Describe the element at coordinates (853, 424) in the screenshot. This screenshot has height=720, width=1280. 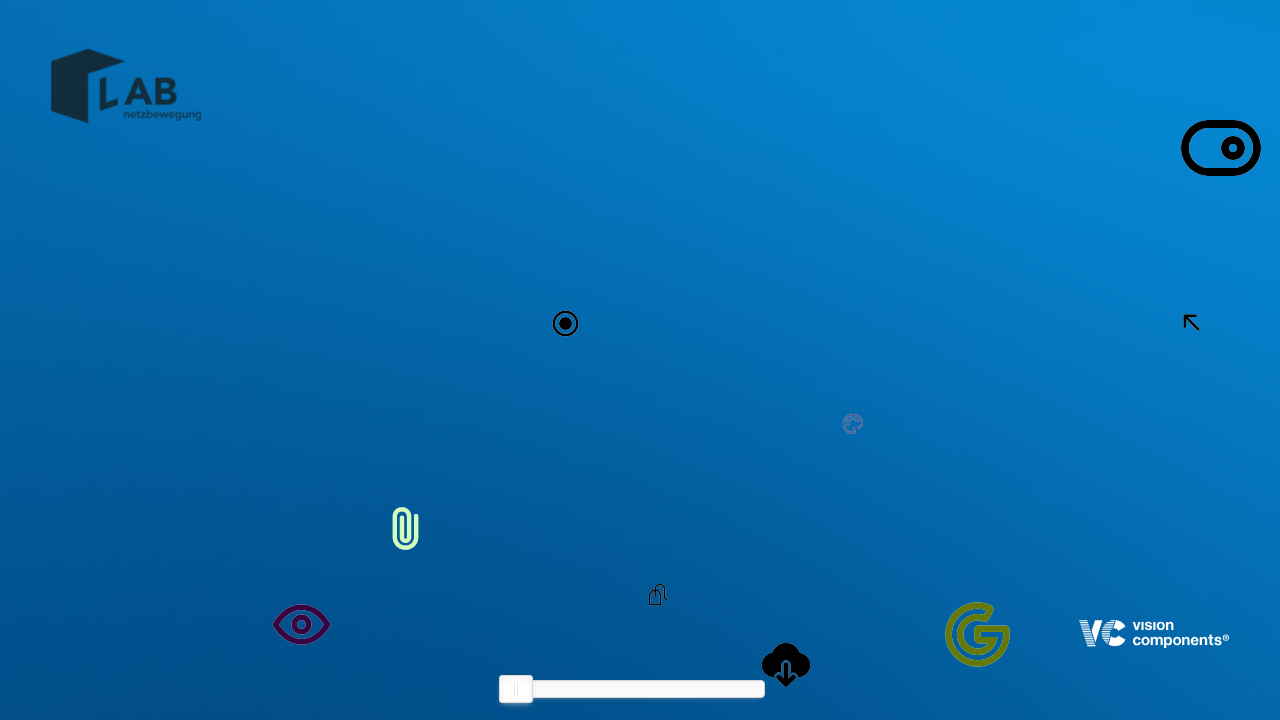
I see `customize theme or color settings` at that location.